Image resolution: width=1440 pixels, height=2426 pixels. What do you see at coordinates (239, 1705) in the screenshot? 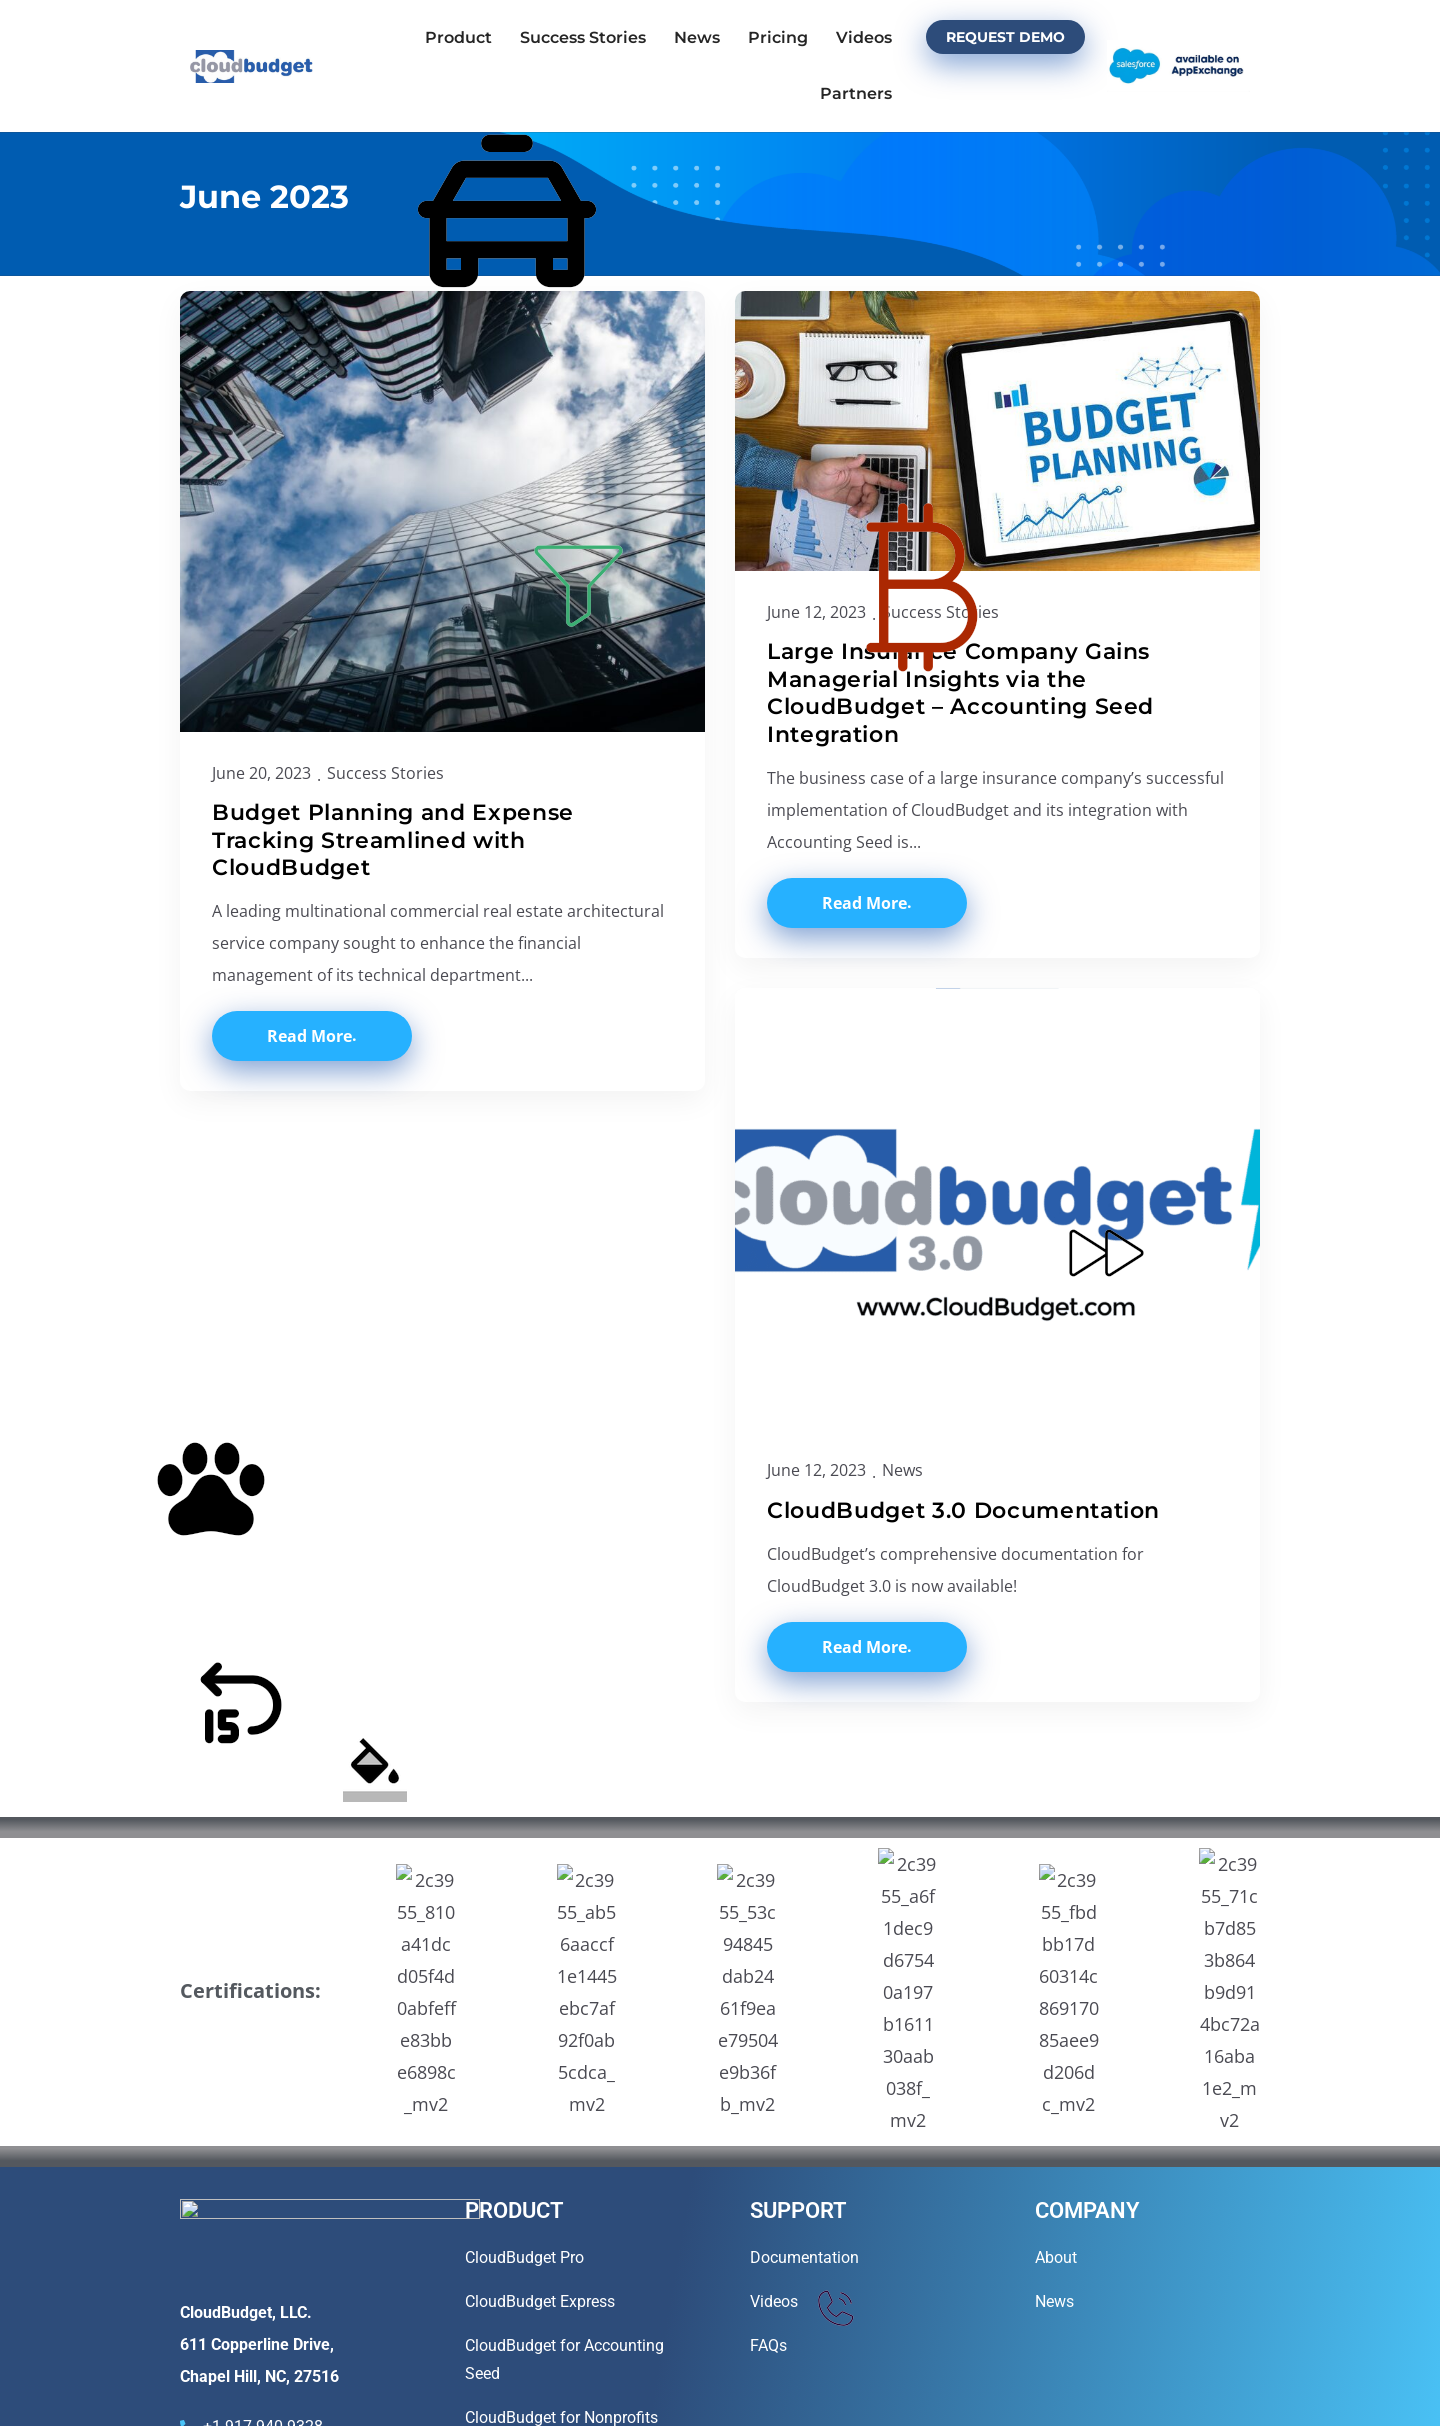
I see `skip back 15 seconds in media playback` at bounding box center [239, 1705].